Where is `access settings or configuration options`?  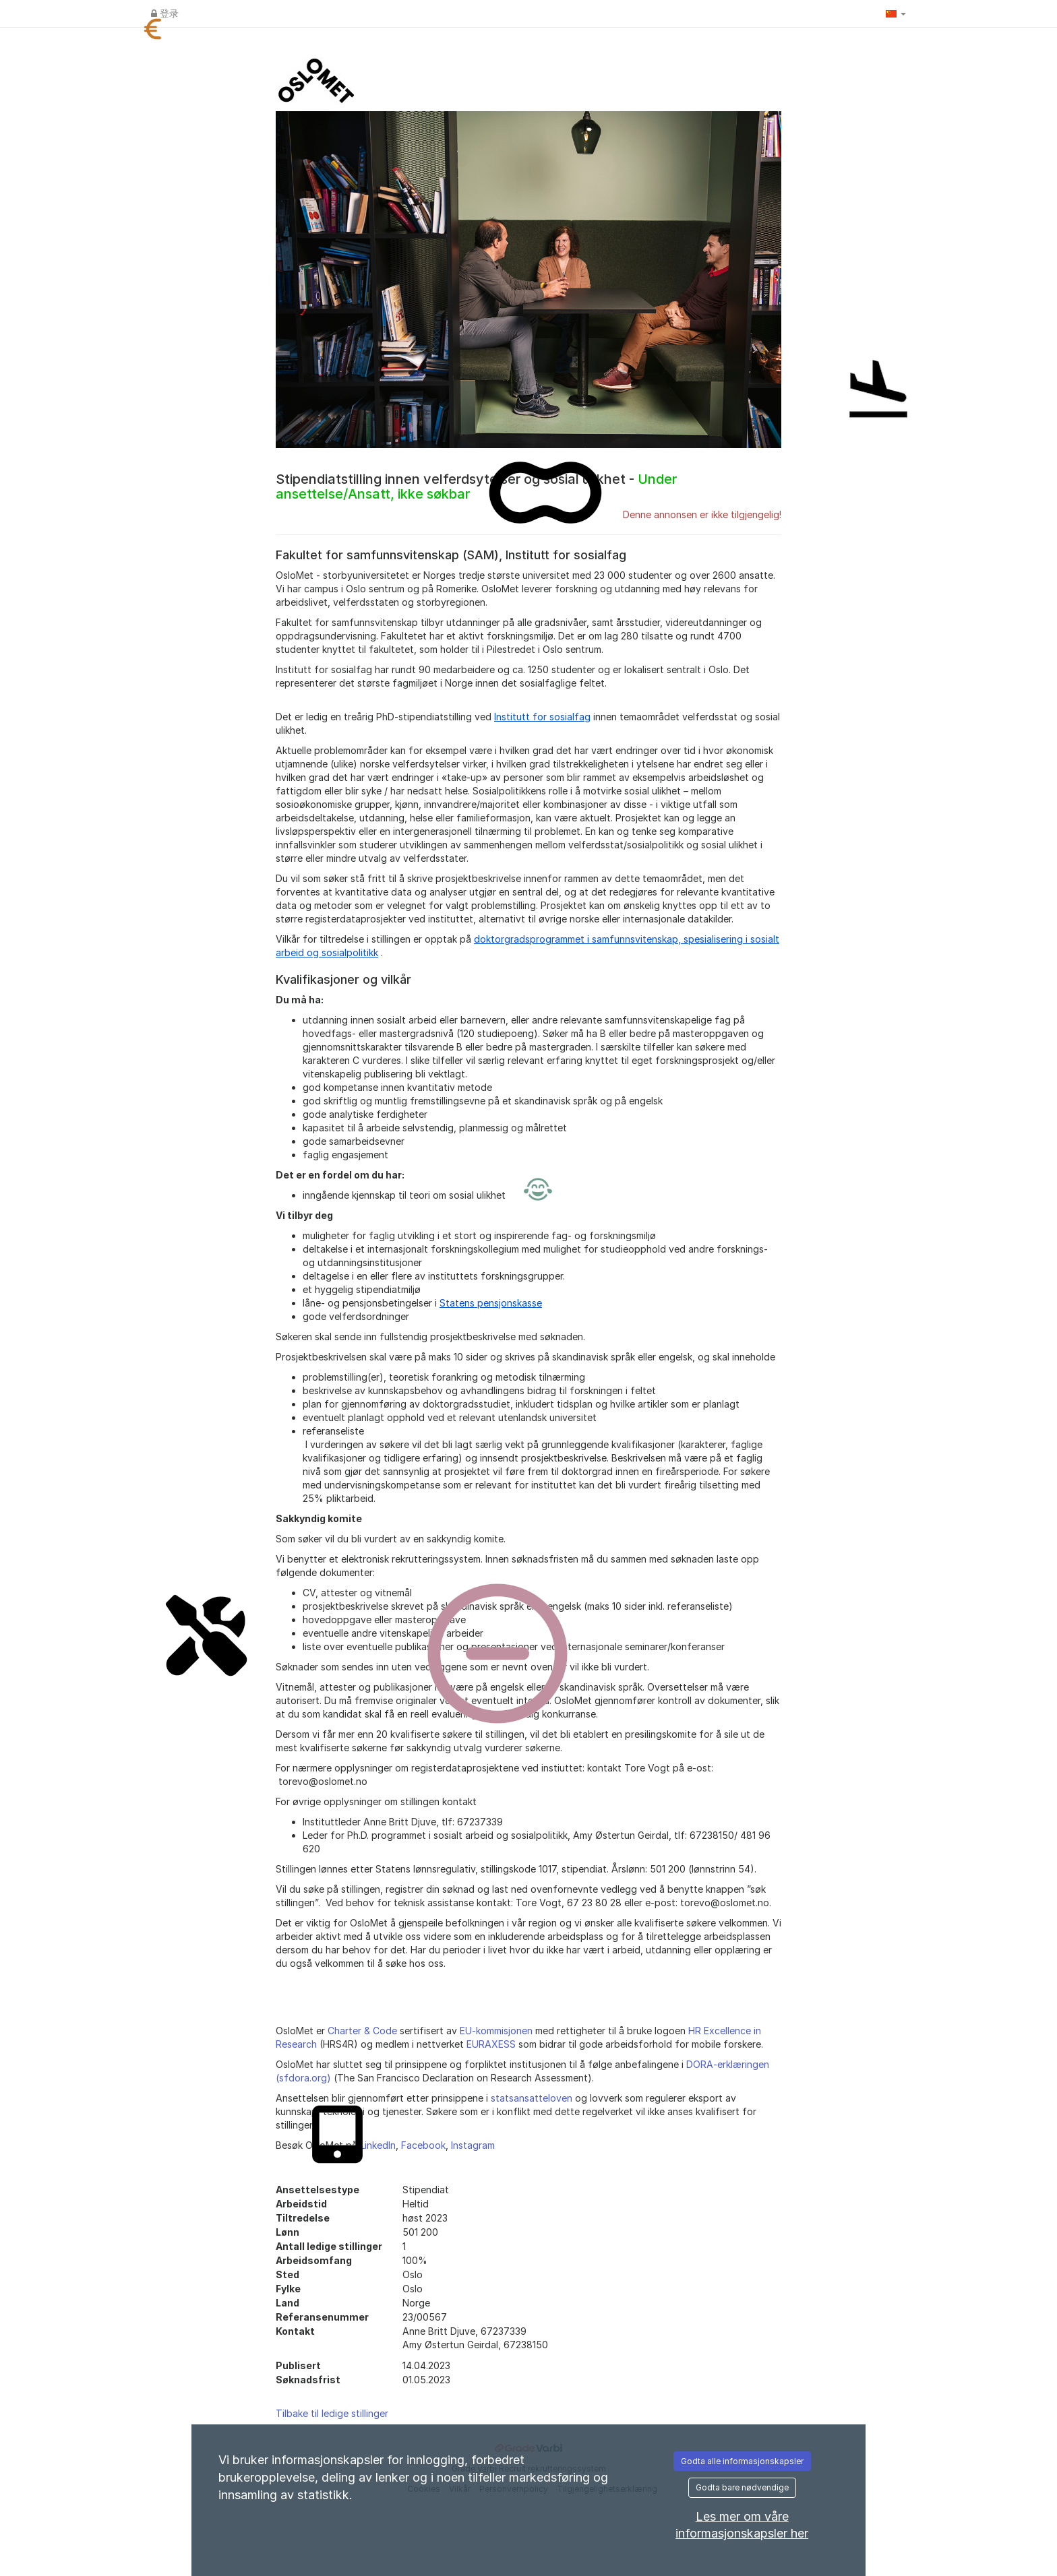
access settings or configuration options is located at coordinates (206, 1635).